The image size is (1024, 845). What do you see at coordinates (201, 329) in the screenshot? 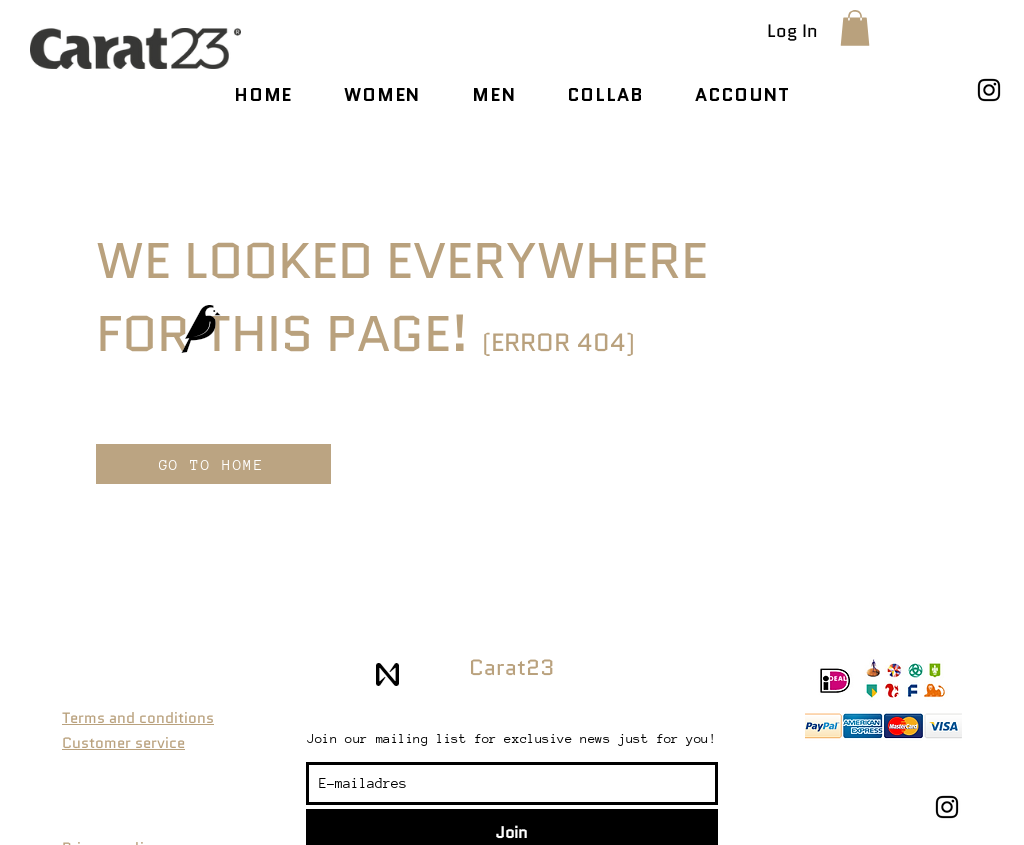
I see `wagtail CMS logo` at bounding box center [201, 329].